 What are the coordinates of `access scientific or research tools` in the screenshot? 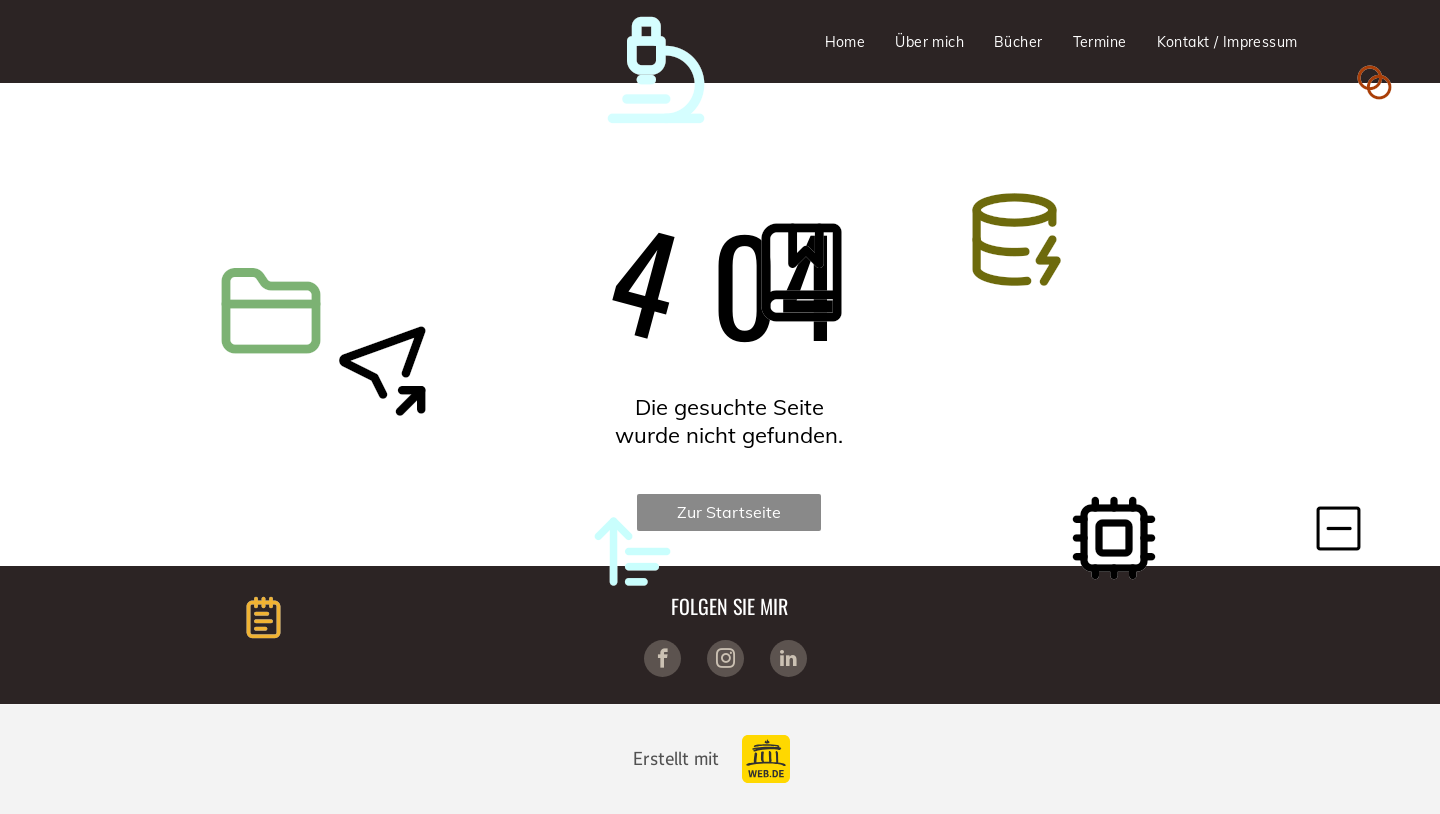 It's located at (656, 70).